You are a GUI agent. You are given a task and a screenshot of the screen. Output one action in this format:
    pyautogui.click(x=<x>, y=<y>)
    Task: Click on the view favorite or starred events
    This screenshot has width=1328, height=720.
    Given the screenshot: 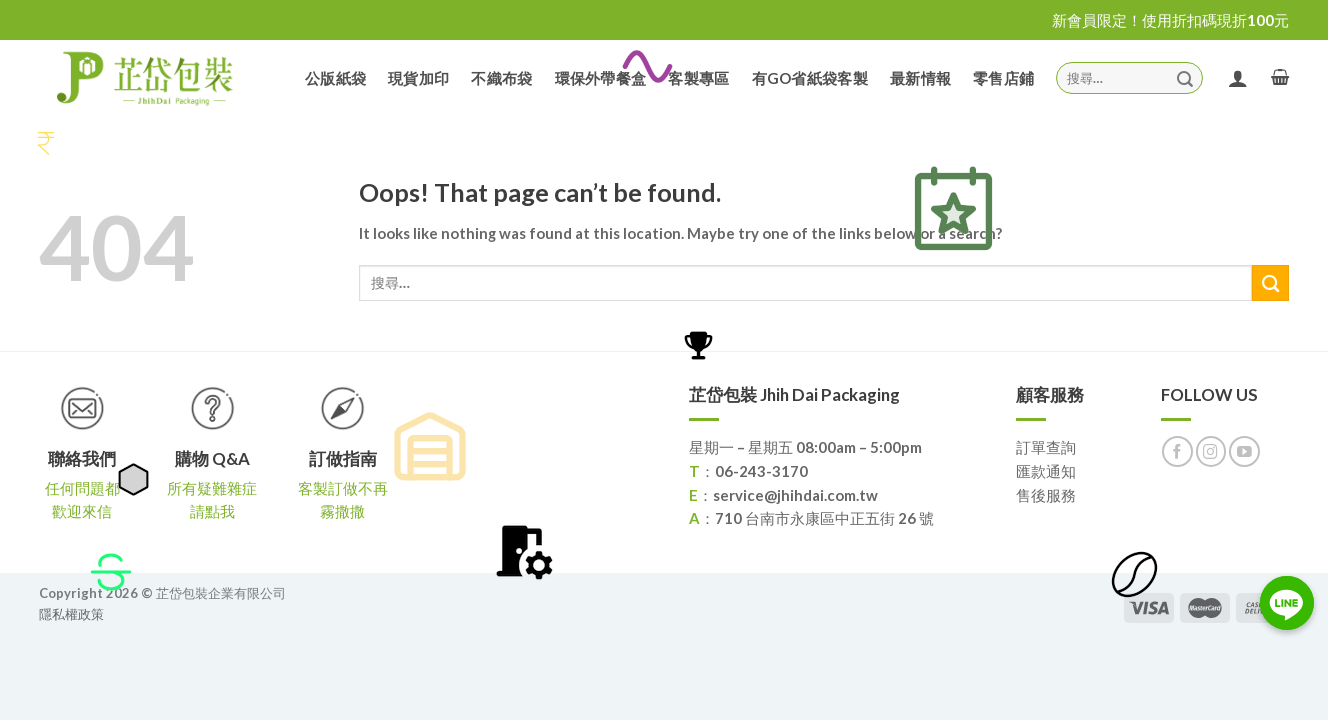 What is the action you would take?
    pyautogui.click(x=953, y=211)
    